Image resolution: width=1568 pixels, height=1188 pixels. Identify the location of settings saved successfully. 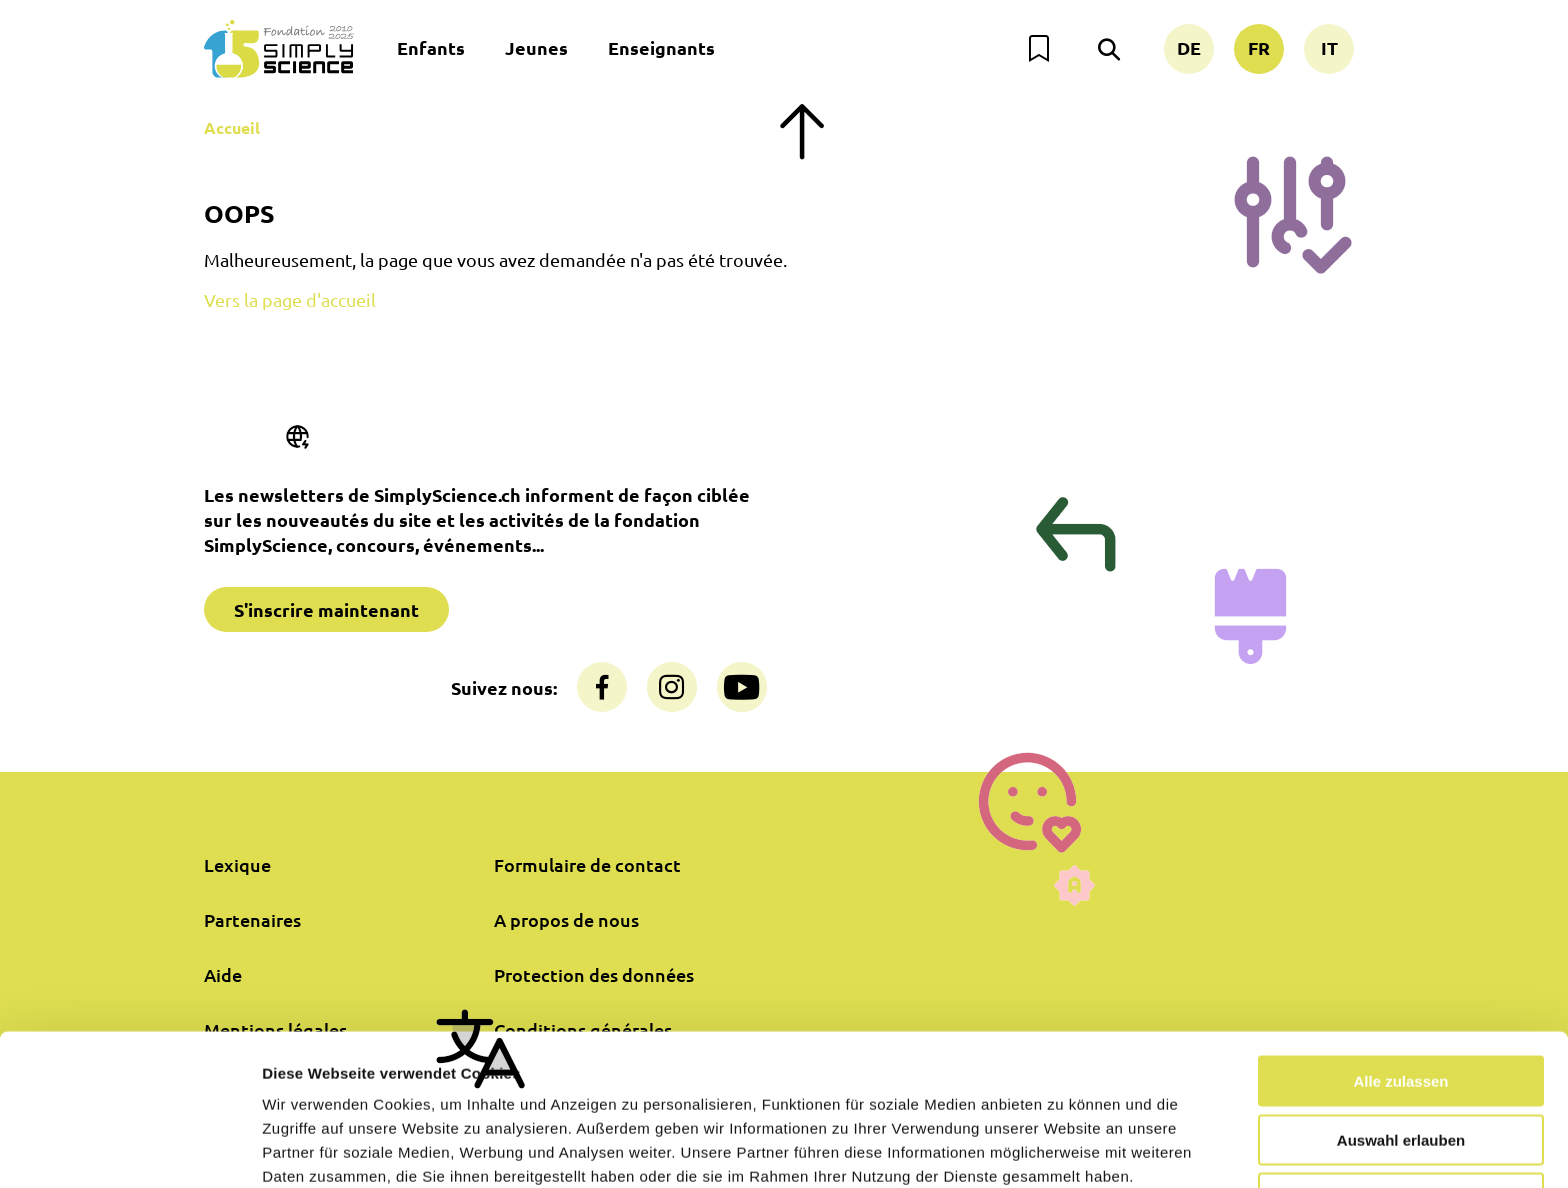
(1290, 212).